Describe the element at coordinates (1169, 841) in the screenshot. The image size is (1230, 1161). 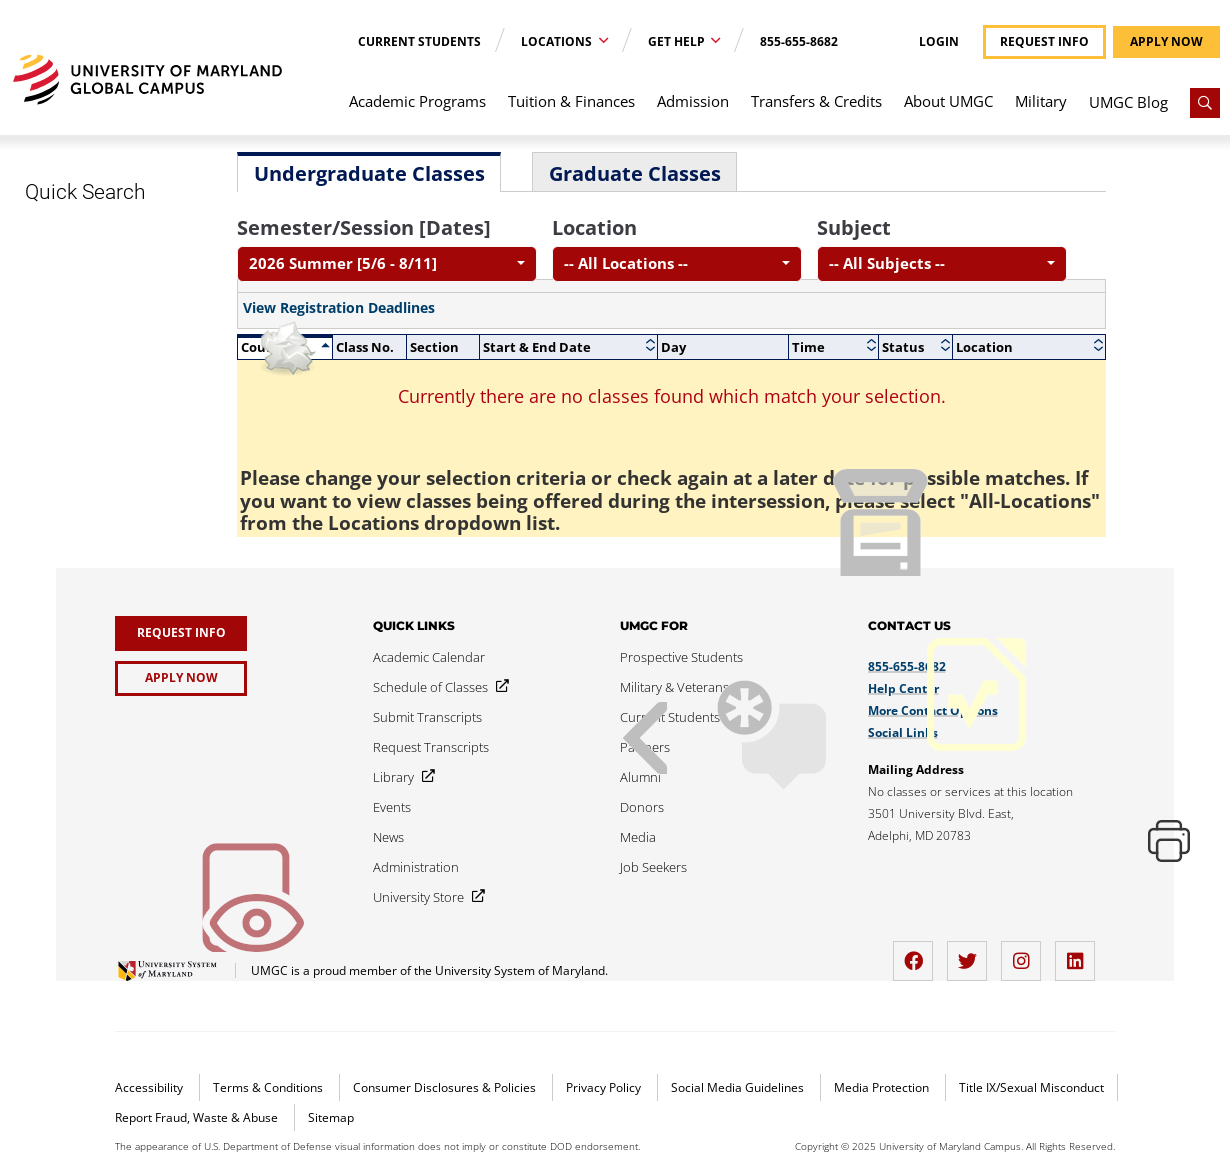
I see `access printer settings` at that location.